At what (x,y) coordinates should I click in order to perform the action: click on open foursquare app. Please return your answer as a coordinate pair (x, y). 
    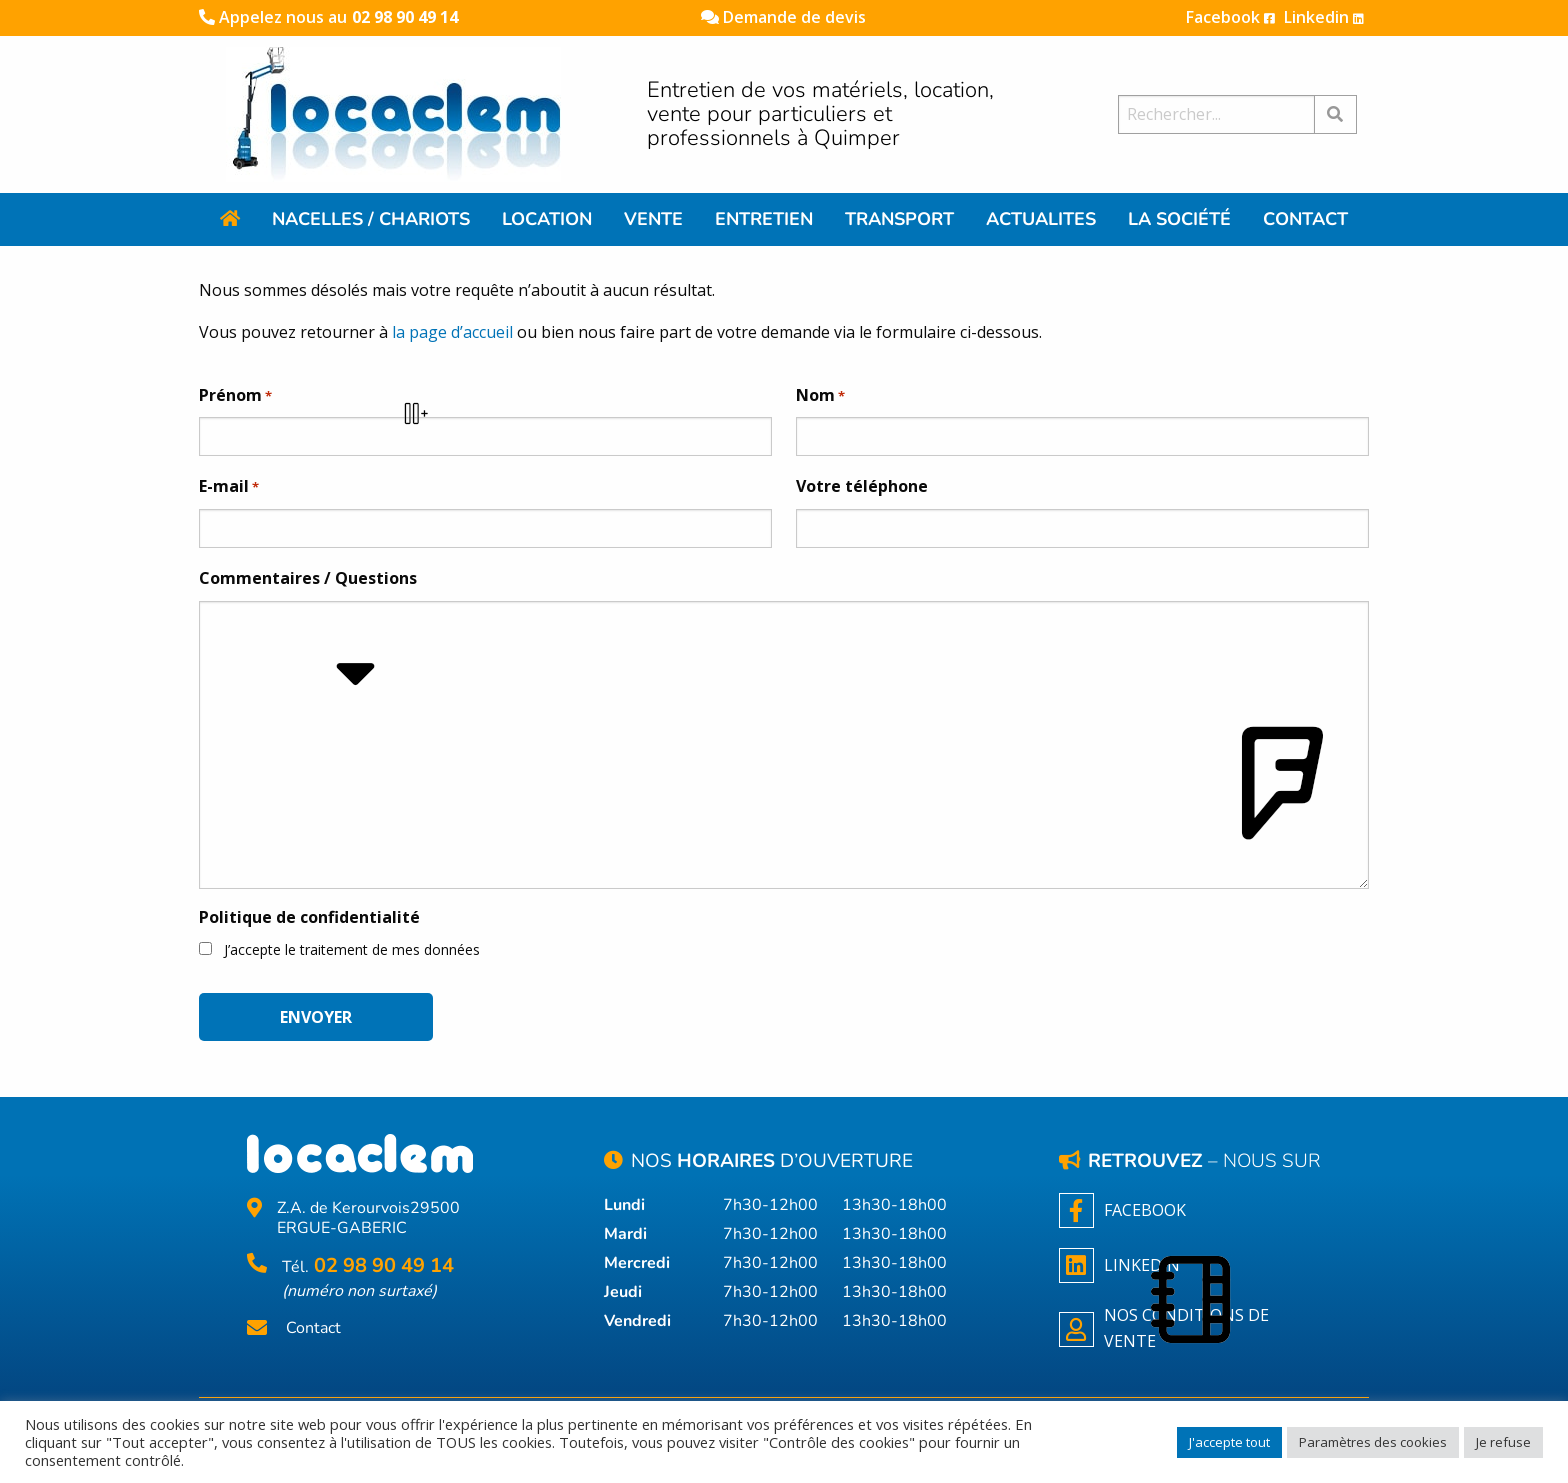
    Looking at the image, I should click on (1282, 782).